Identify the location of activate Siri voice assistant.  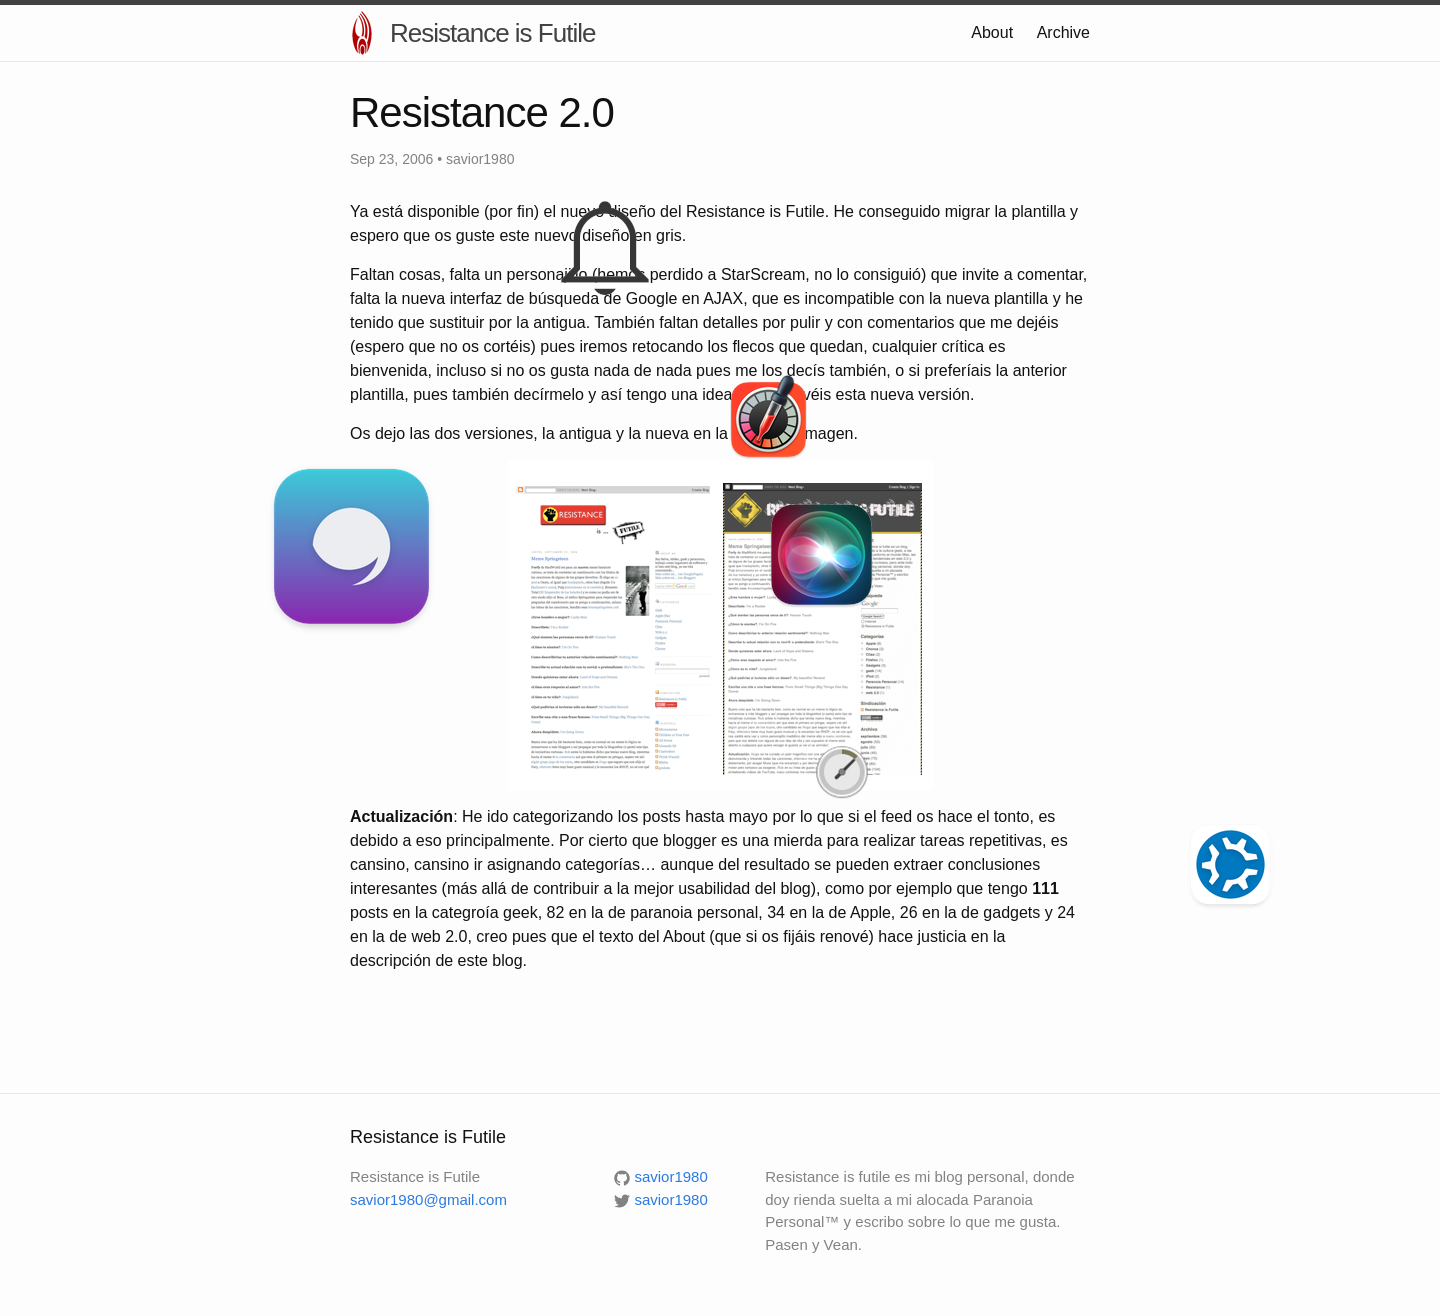
(821, 554).